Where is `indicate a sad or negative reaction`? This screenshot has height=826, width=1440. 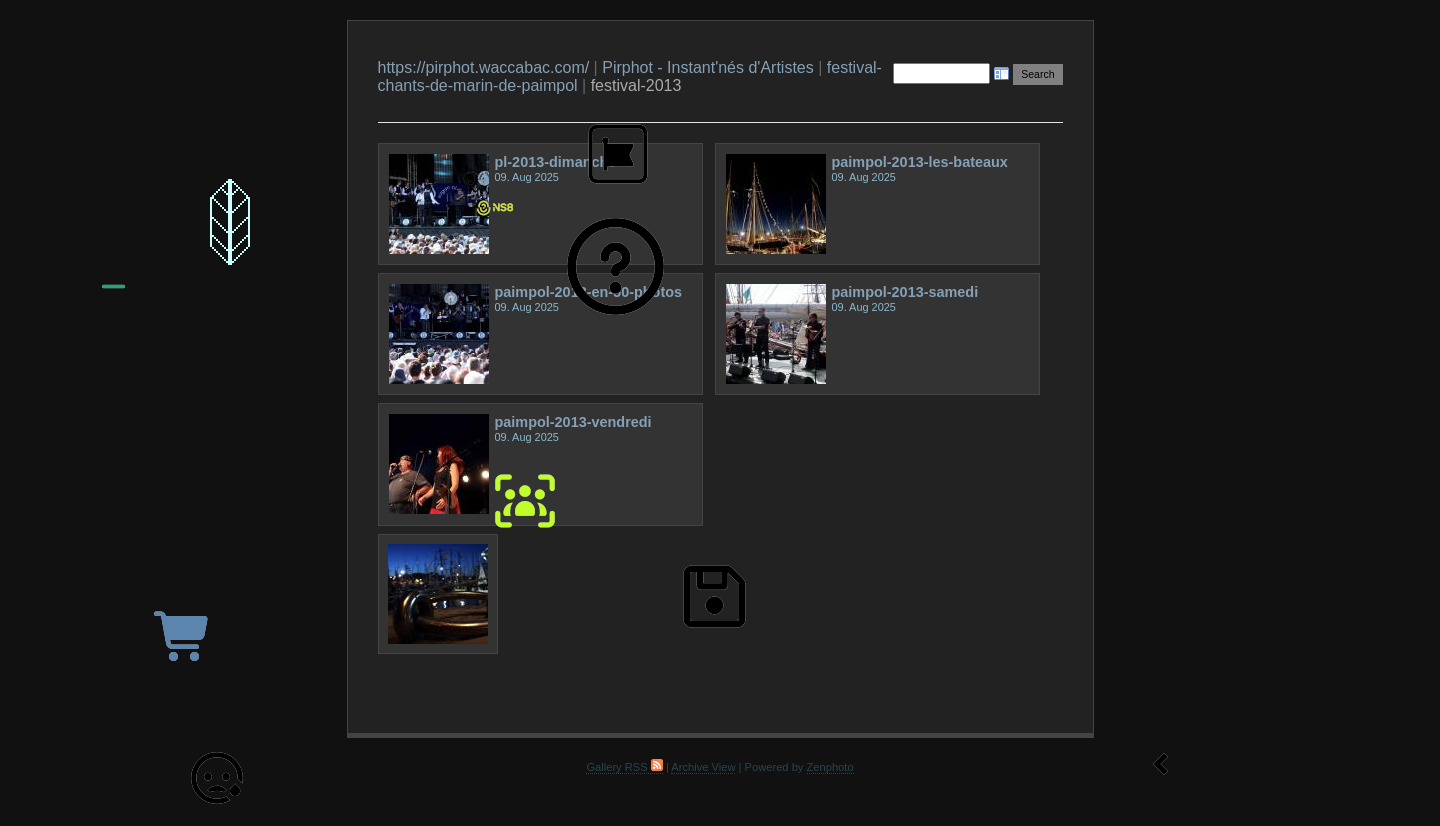
indicate a sad or negative reaction is located at coordinates (217, 778).